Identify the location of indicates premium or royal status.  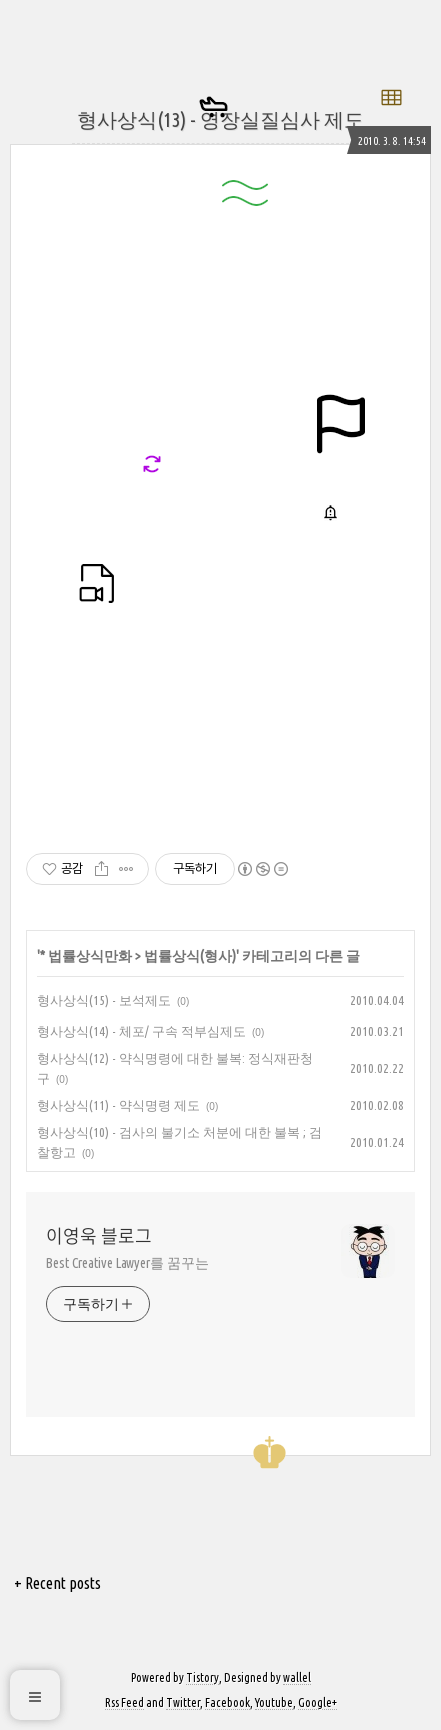
(269, 1454).